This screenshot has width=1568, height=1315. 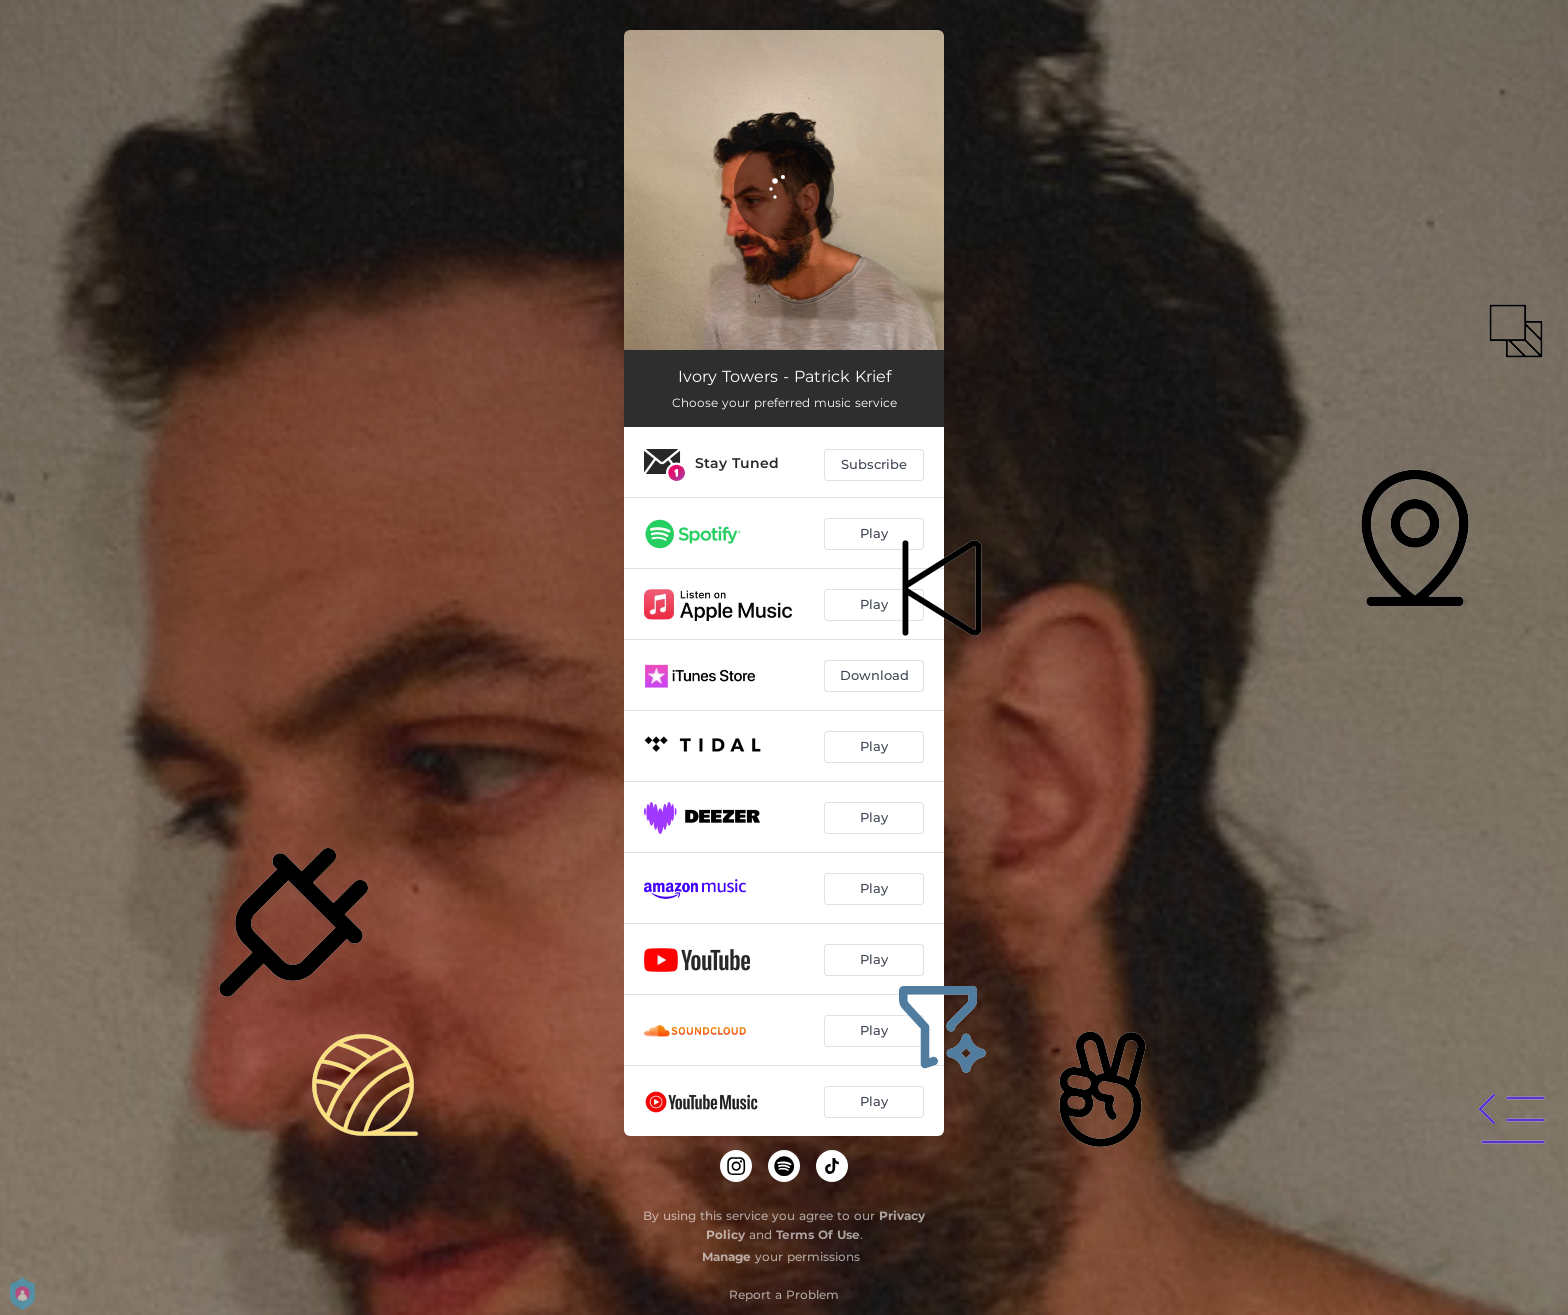 What do you see at coordinates (942, 588) in the screenshot?
I see `skip to previous track` at bounding box center [942, 588].